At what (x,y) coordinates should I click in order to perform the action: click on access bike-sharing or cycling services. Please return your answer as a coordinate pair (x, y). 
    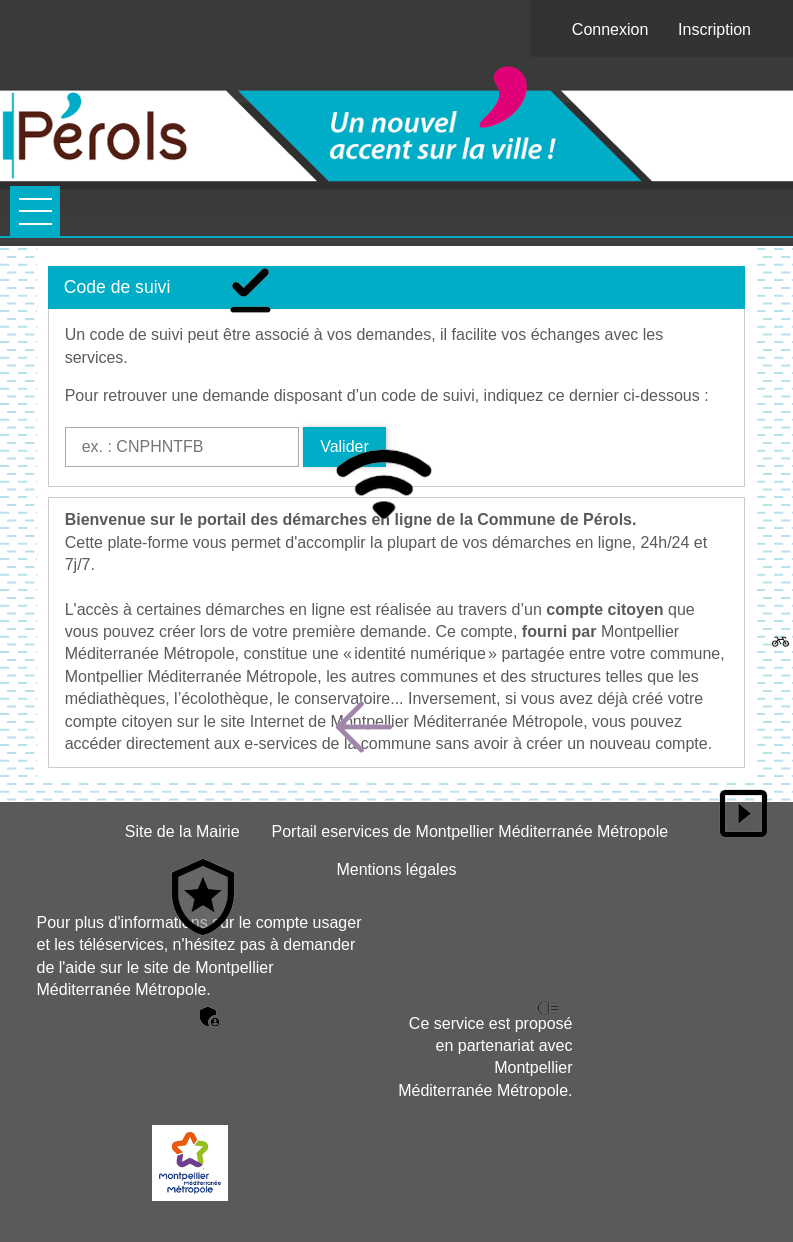
    Looking at the image, I should click on (780, 641).